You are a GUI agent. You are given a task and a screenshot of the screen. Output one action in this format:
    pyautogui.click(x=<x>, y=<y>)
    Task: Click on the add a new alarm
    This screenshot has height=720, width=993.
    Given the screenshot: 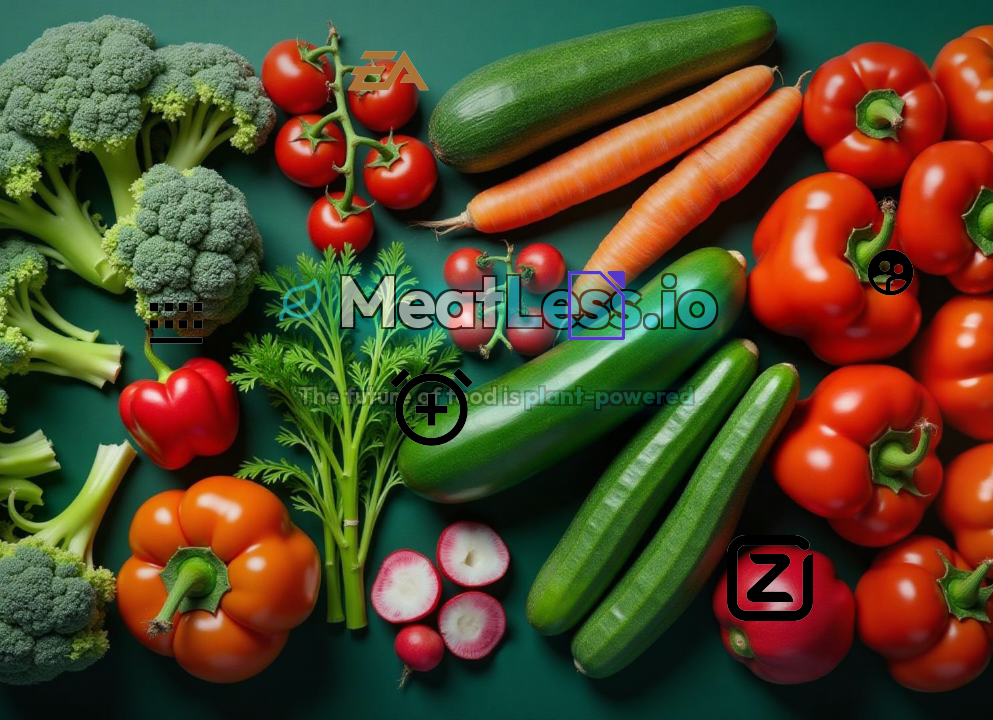 What is the action you would take?
    pyautogui.click(x=431, y=405)
    